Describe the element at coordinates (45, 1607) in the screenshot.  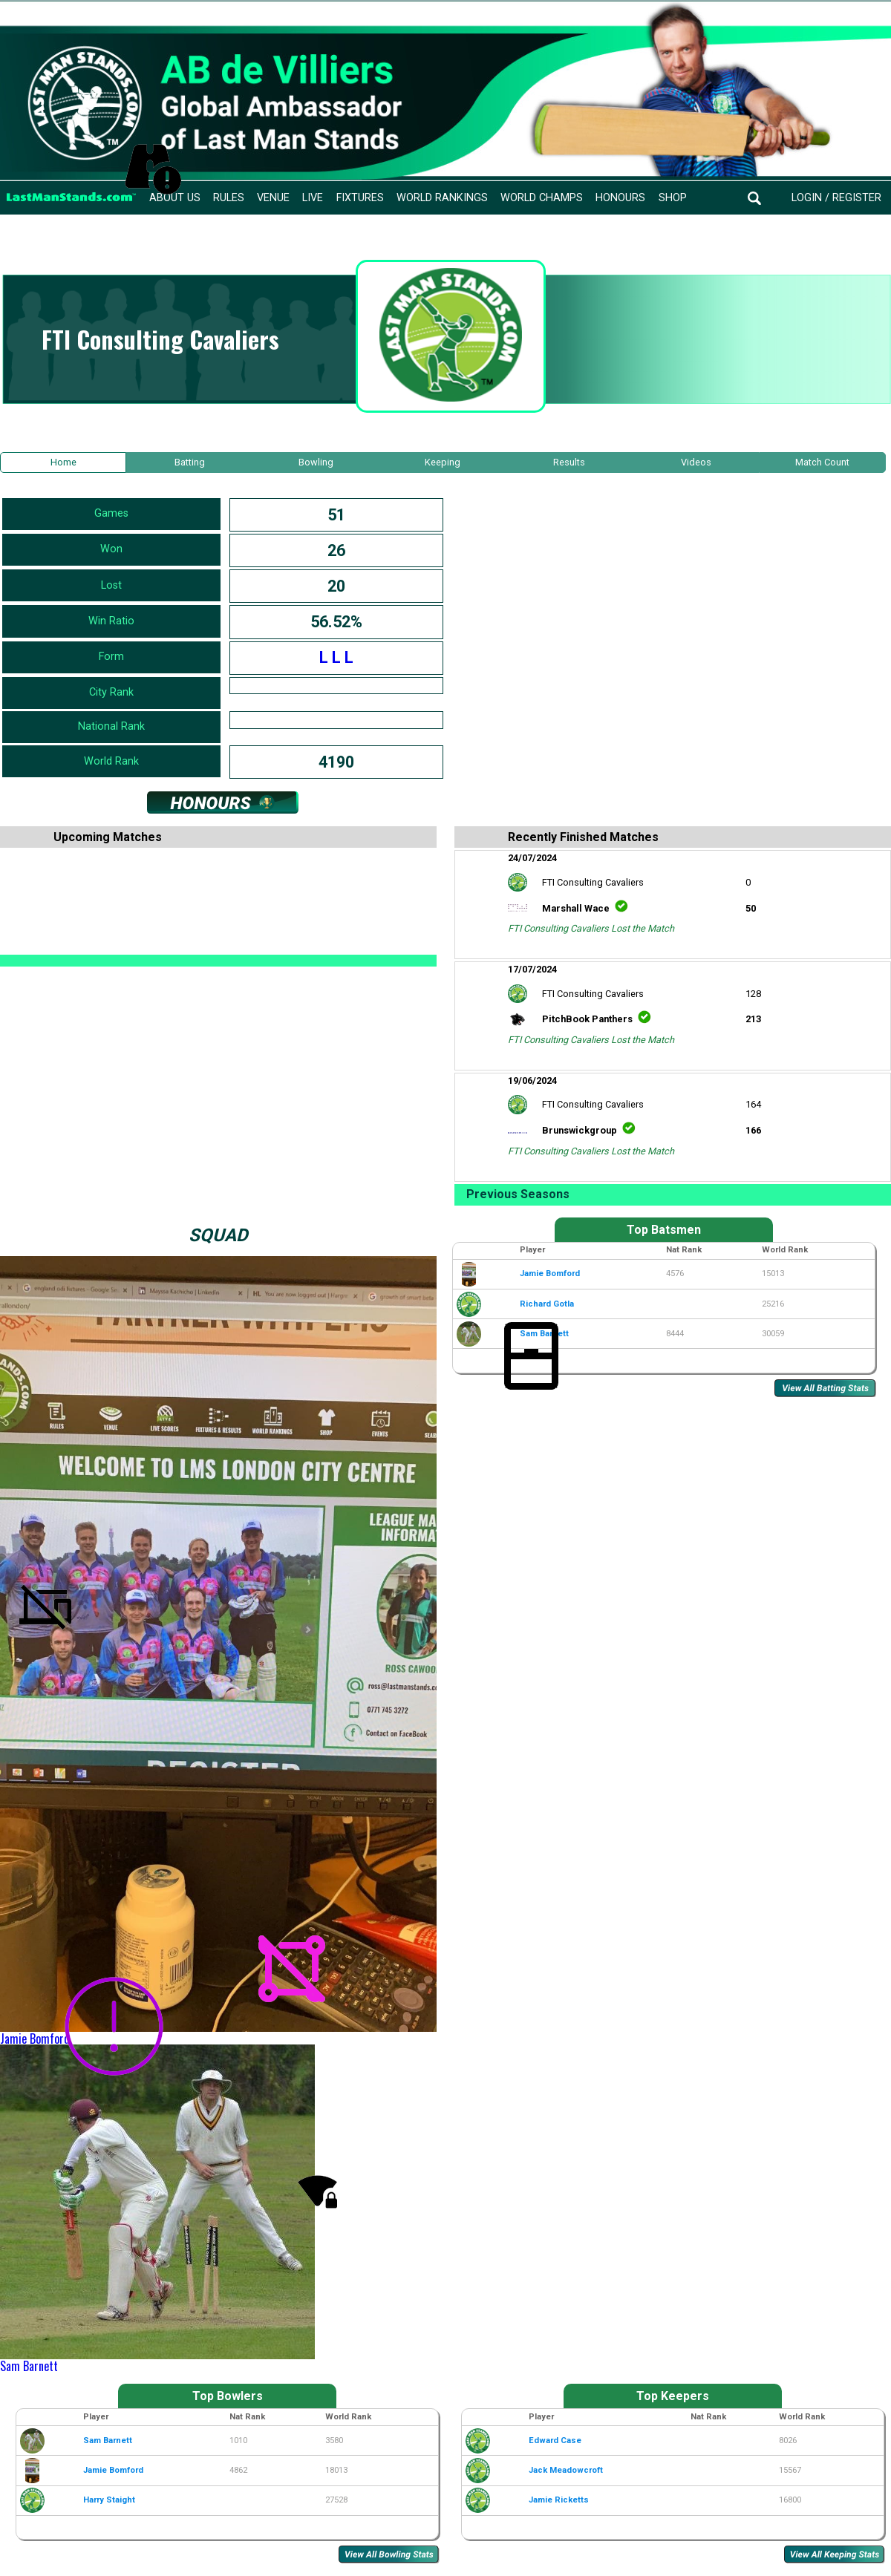
I see `device connection unavailable or disabled` at that location.